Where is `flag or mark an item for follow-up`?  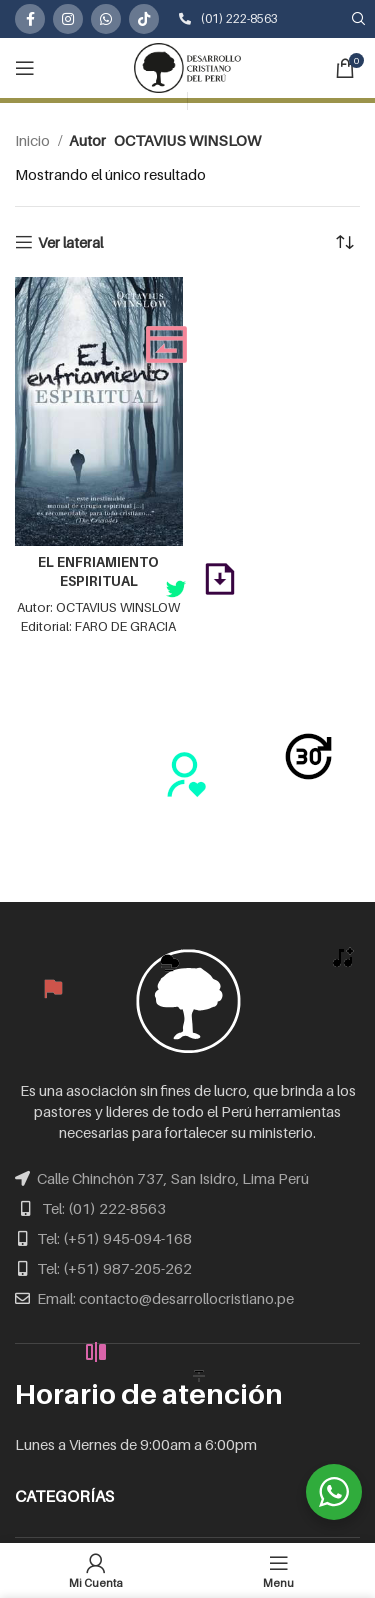 flag or mark an item for follow-up is located at coordinates (53, 988).